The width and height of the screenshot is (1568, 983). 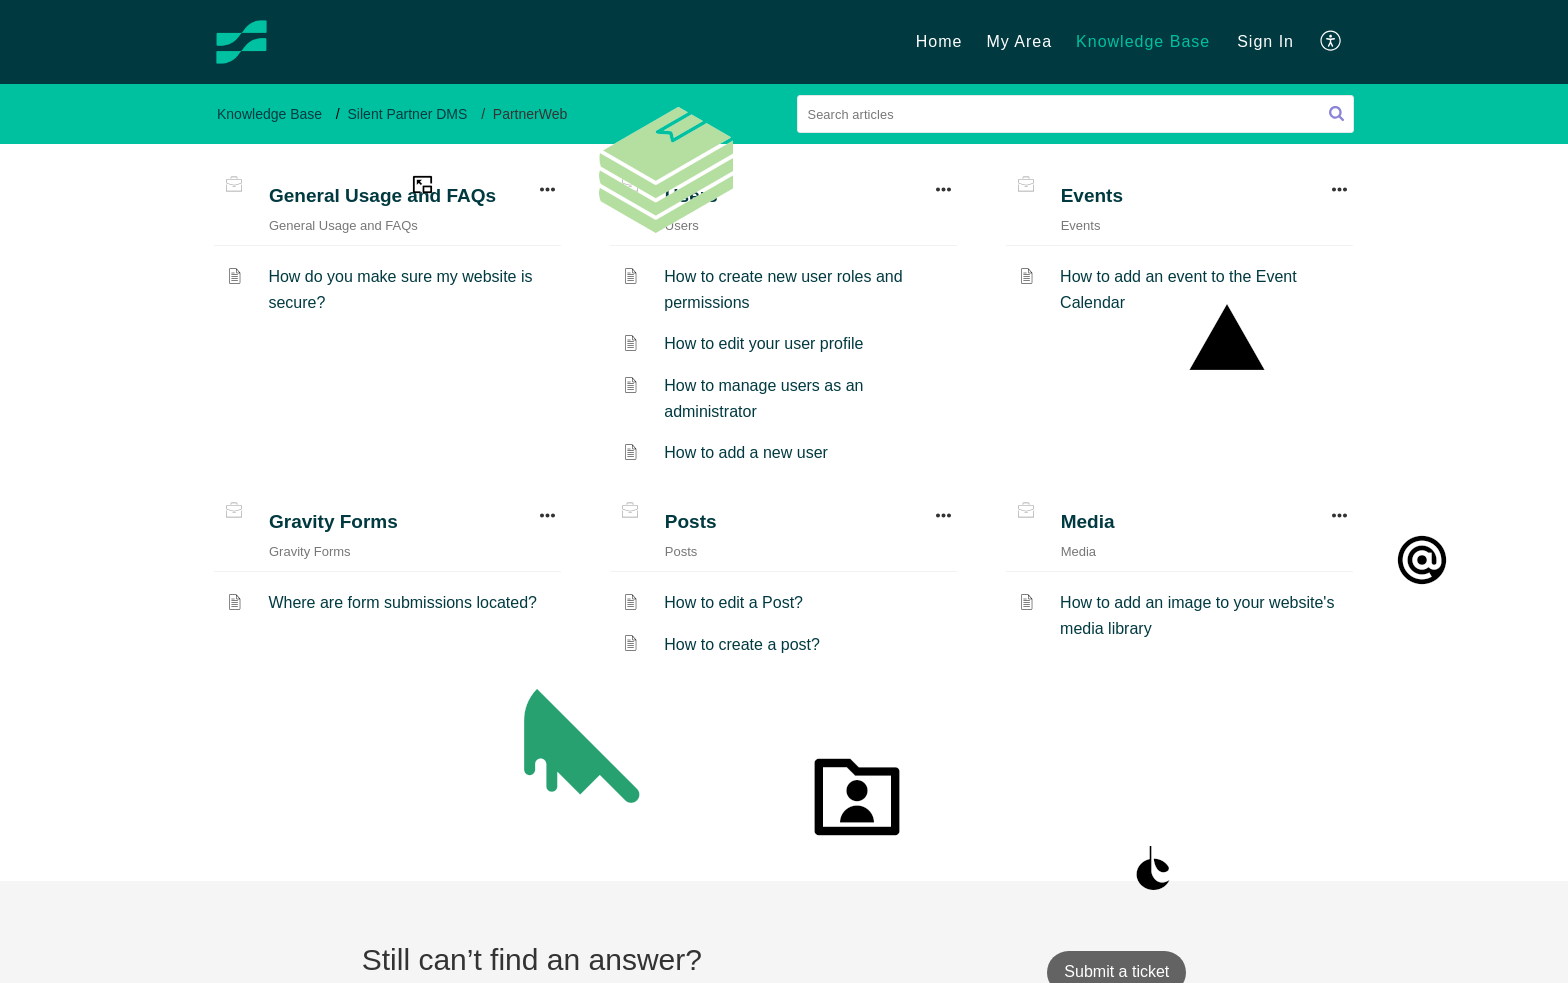 What do you see at coordinates (666, 170) in the screenshot?
I see `open BookStack documentation platform` at bounding box center [666, 170].